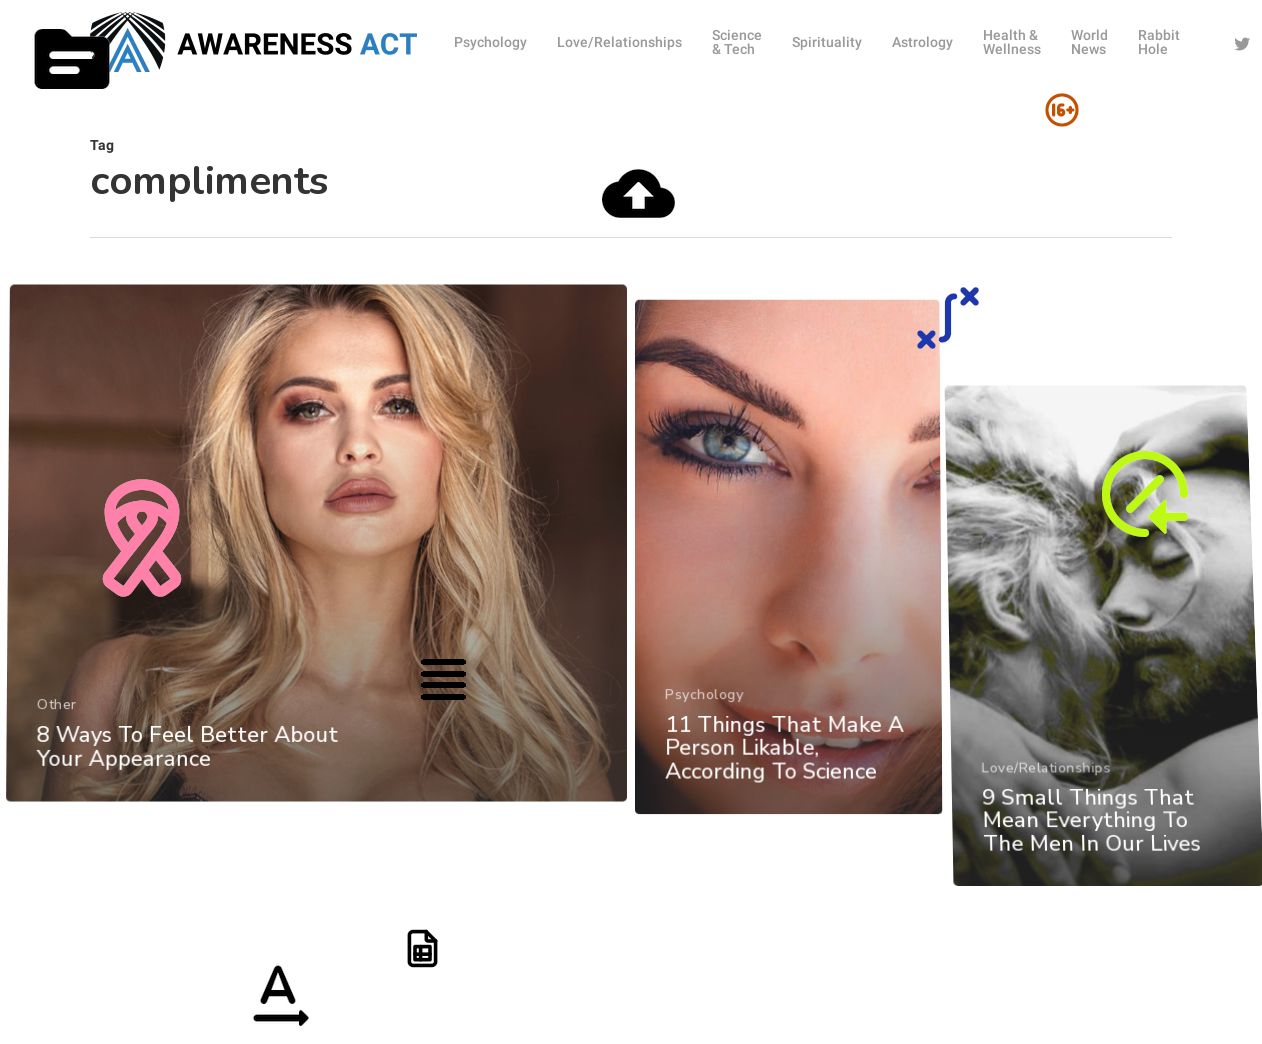 Image resolution: width=1262 pixels, height=1044 pixels. What do you see at coordinates (1145, 494) in the screenshot?
I see `indicates a linked issue was closed as not planned` at bounding box center [1145, 494].